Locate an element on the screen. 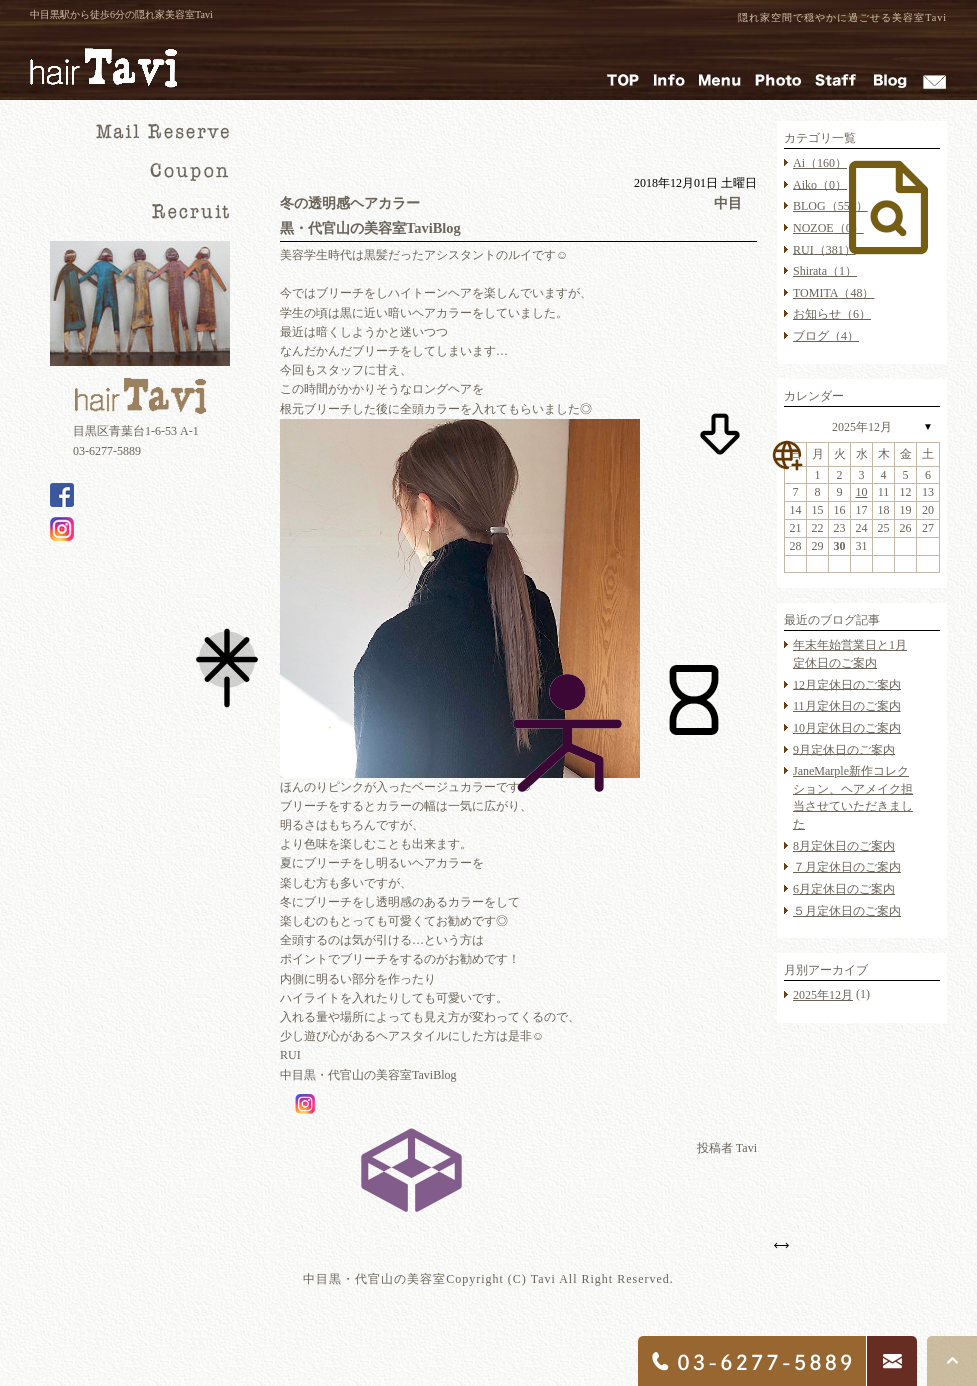 This screenshot has height=1386, width=977. add a new language or region is located at coordinates (787, 455).